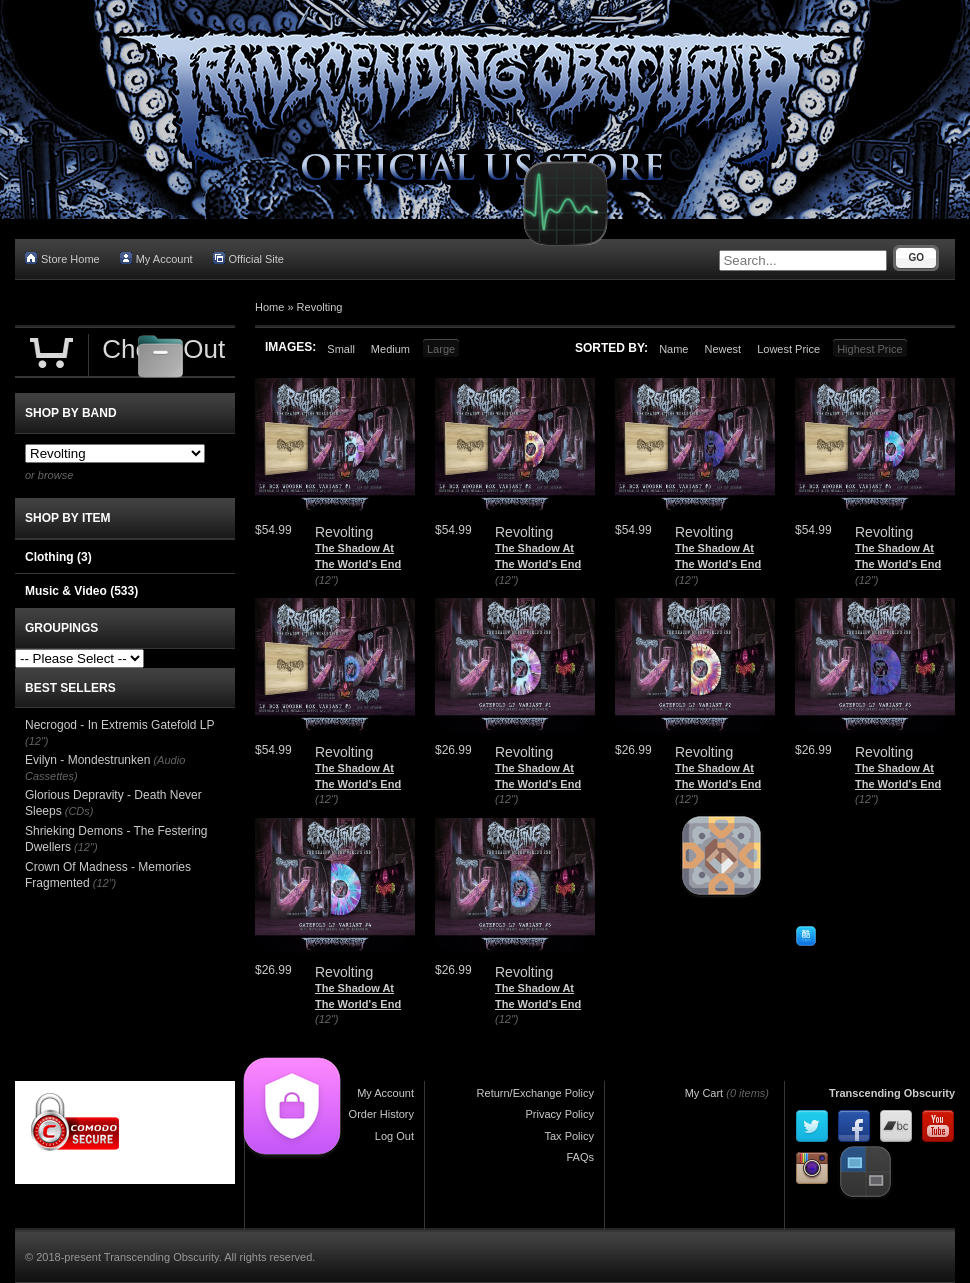  What do you see at coordinates (160, 356) in the screenshot?
I see `open the file manager application` at bounding box center [160, 356].